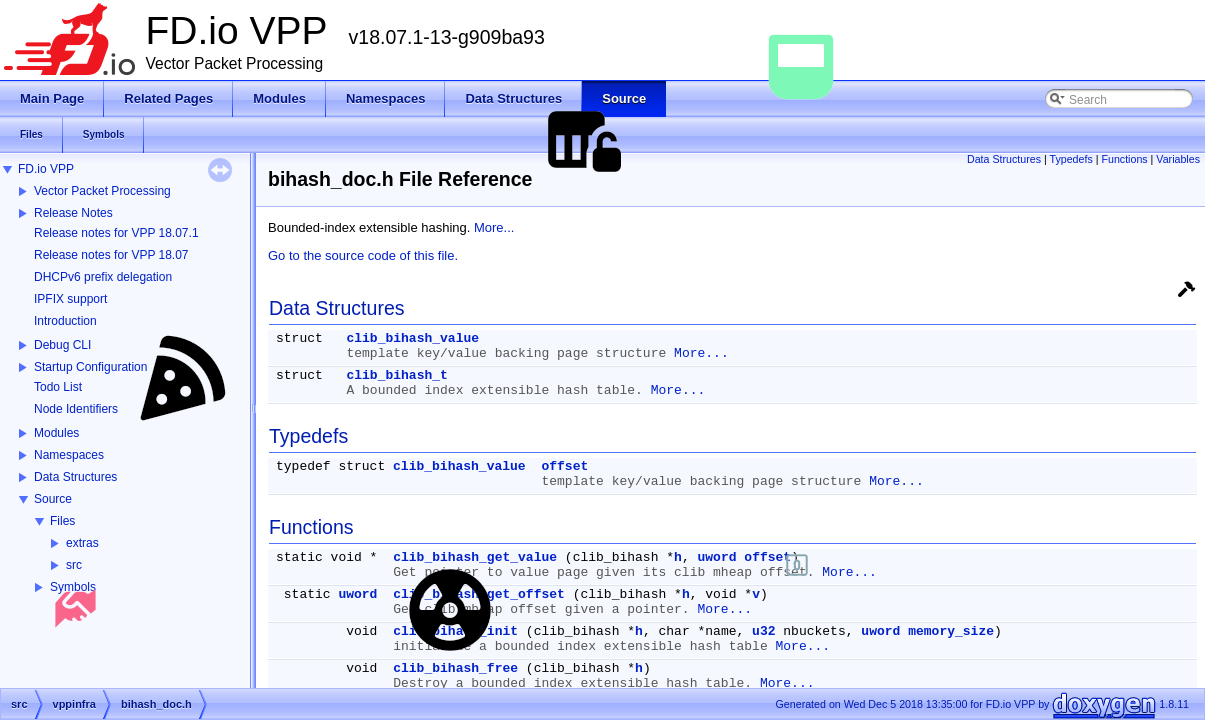 Image resolution: width=1205 pixels, height=720 pixels. What do you see at coordinates (75, 607) in the screenshot?
I see `access help or assistance services` at bounding box center [75, 607].